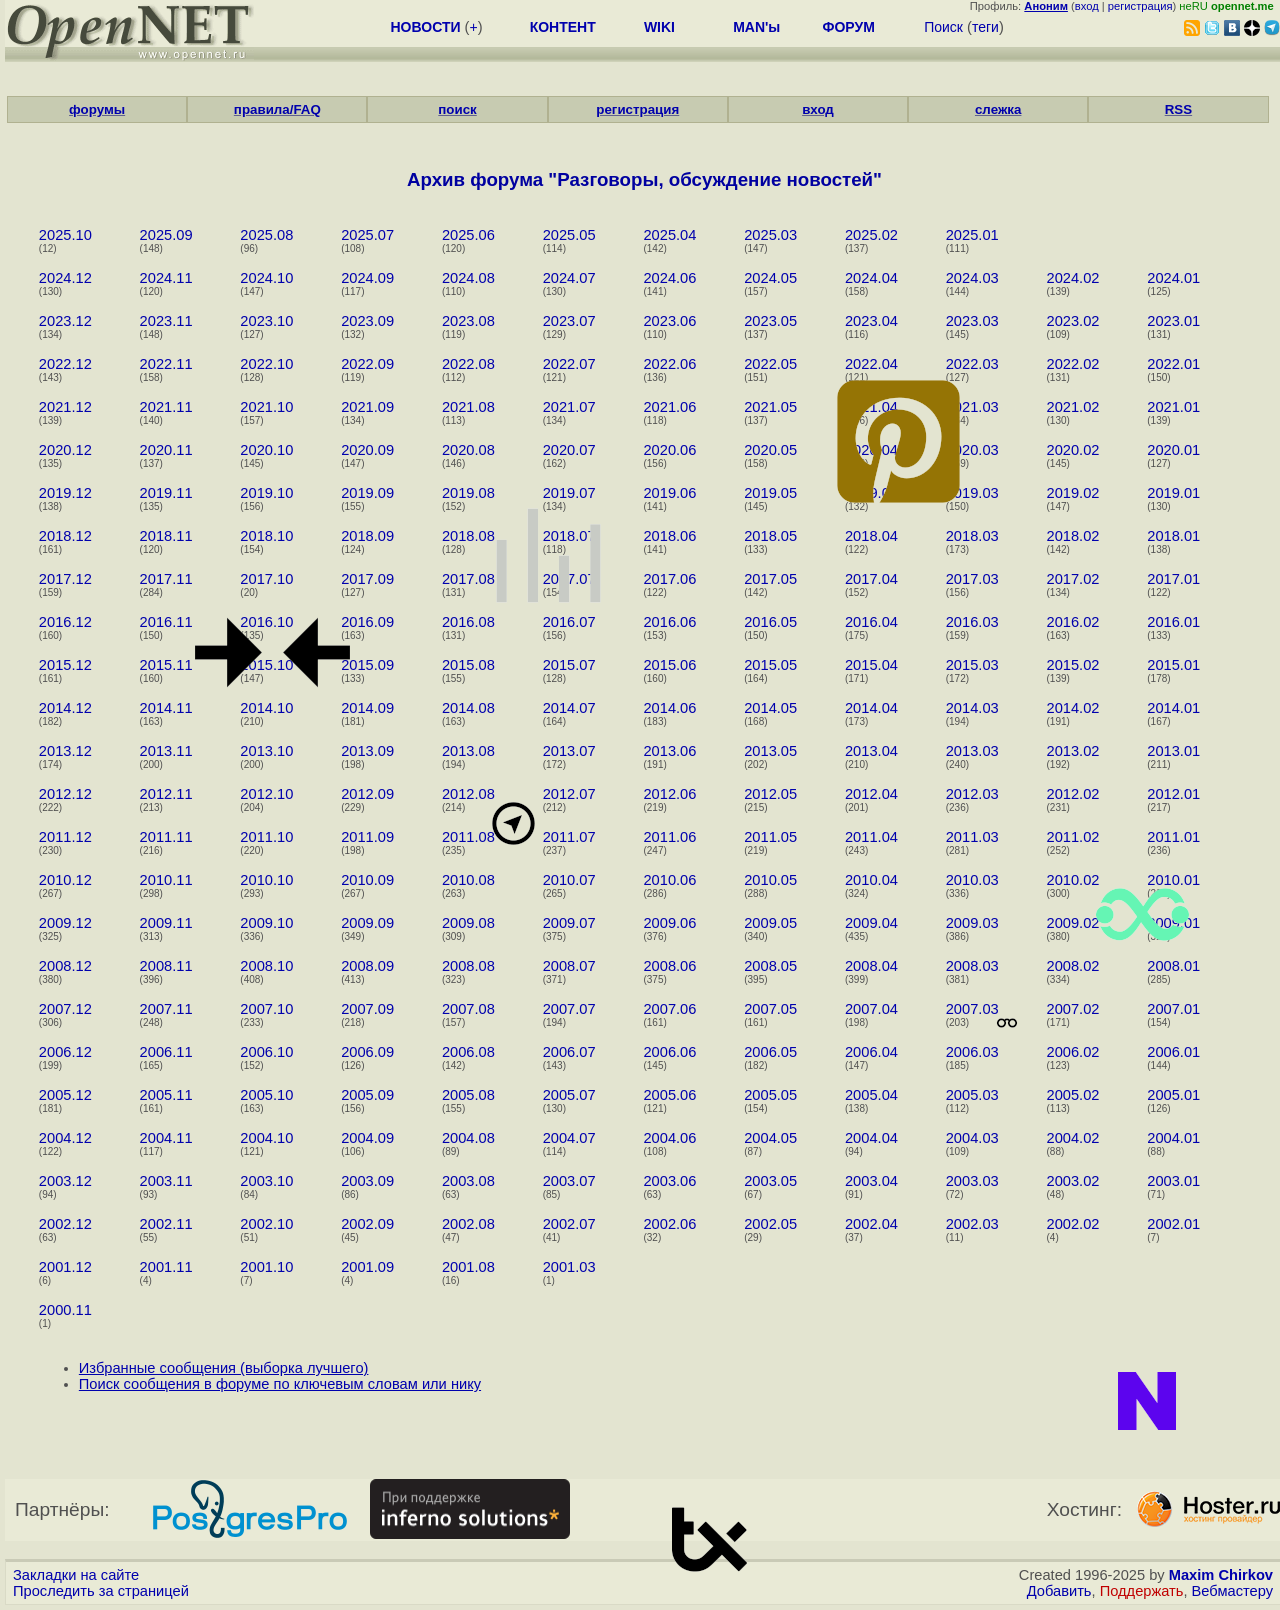  I want to click on audio equalizer or sound level visualization, so click(548, 555).